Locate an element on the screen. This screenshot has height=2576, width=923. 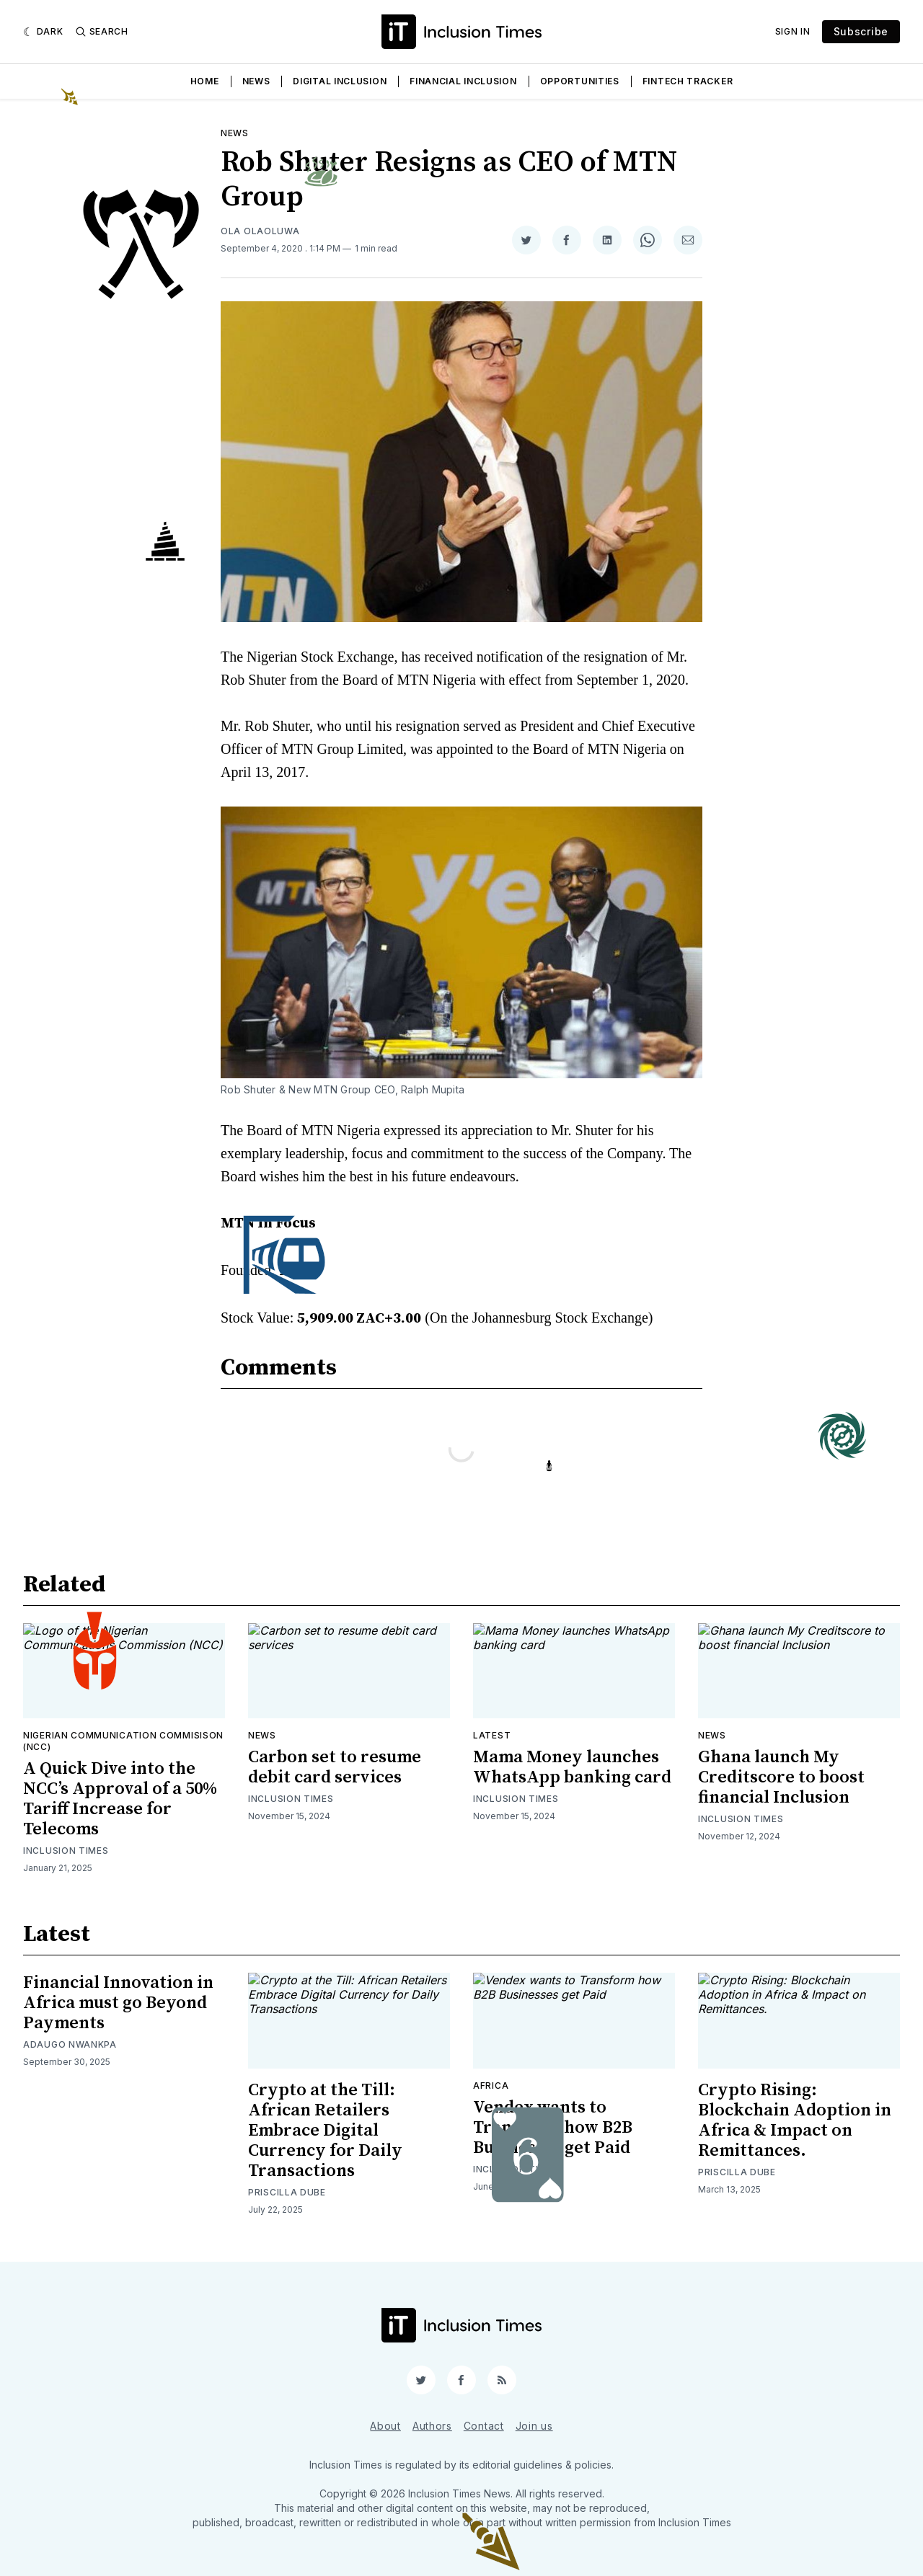
view subway or metro transit options is located at coordinates (283, 1254).